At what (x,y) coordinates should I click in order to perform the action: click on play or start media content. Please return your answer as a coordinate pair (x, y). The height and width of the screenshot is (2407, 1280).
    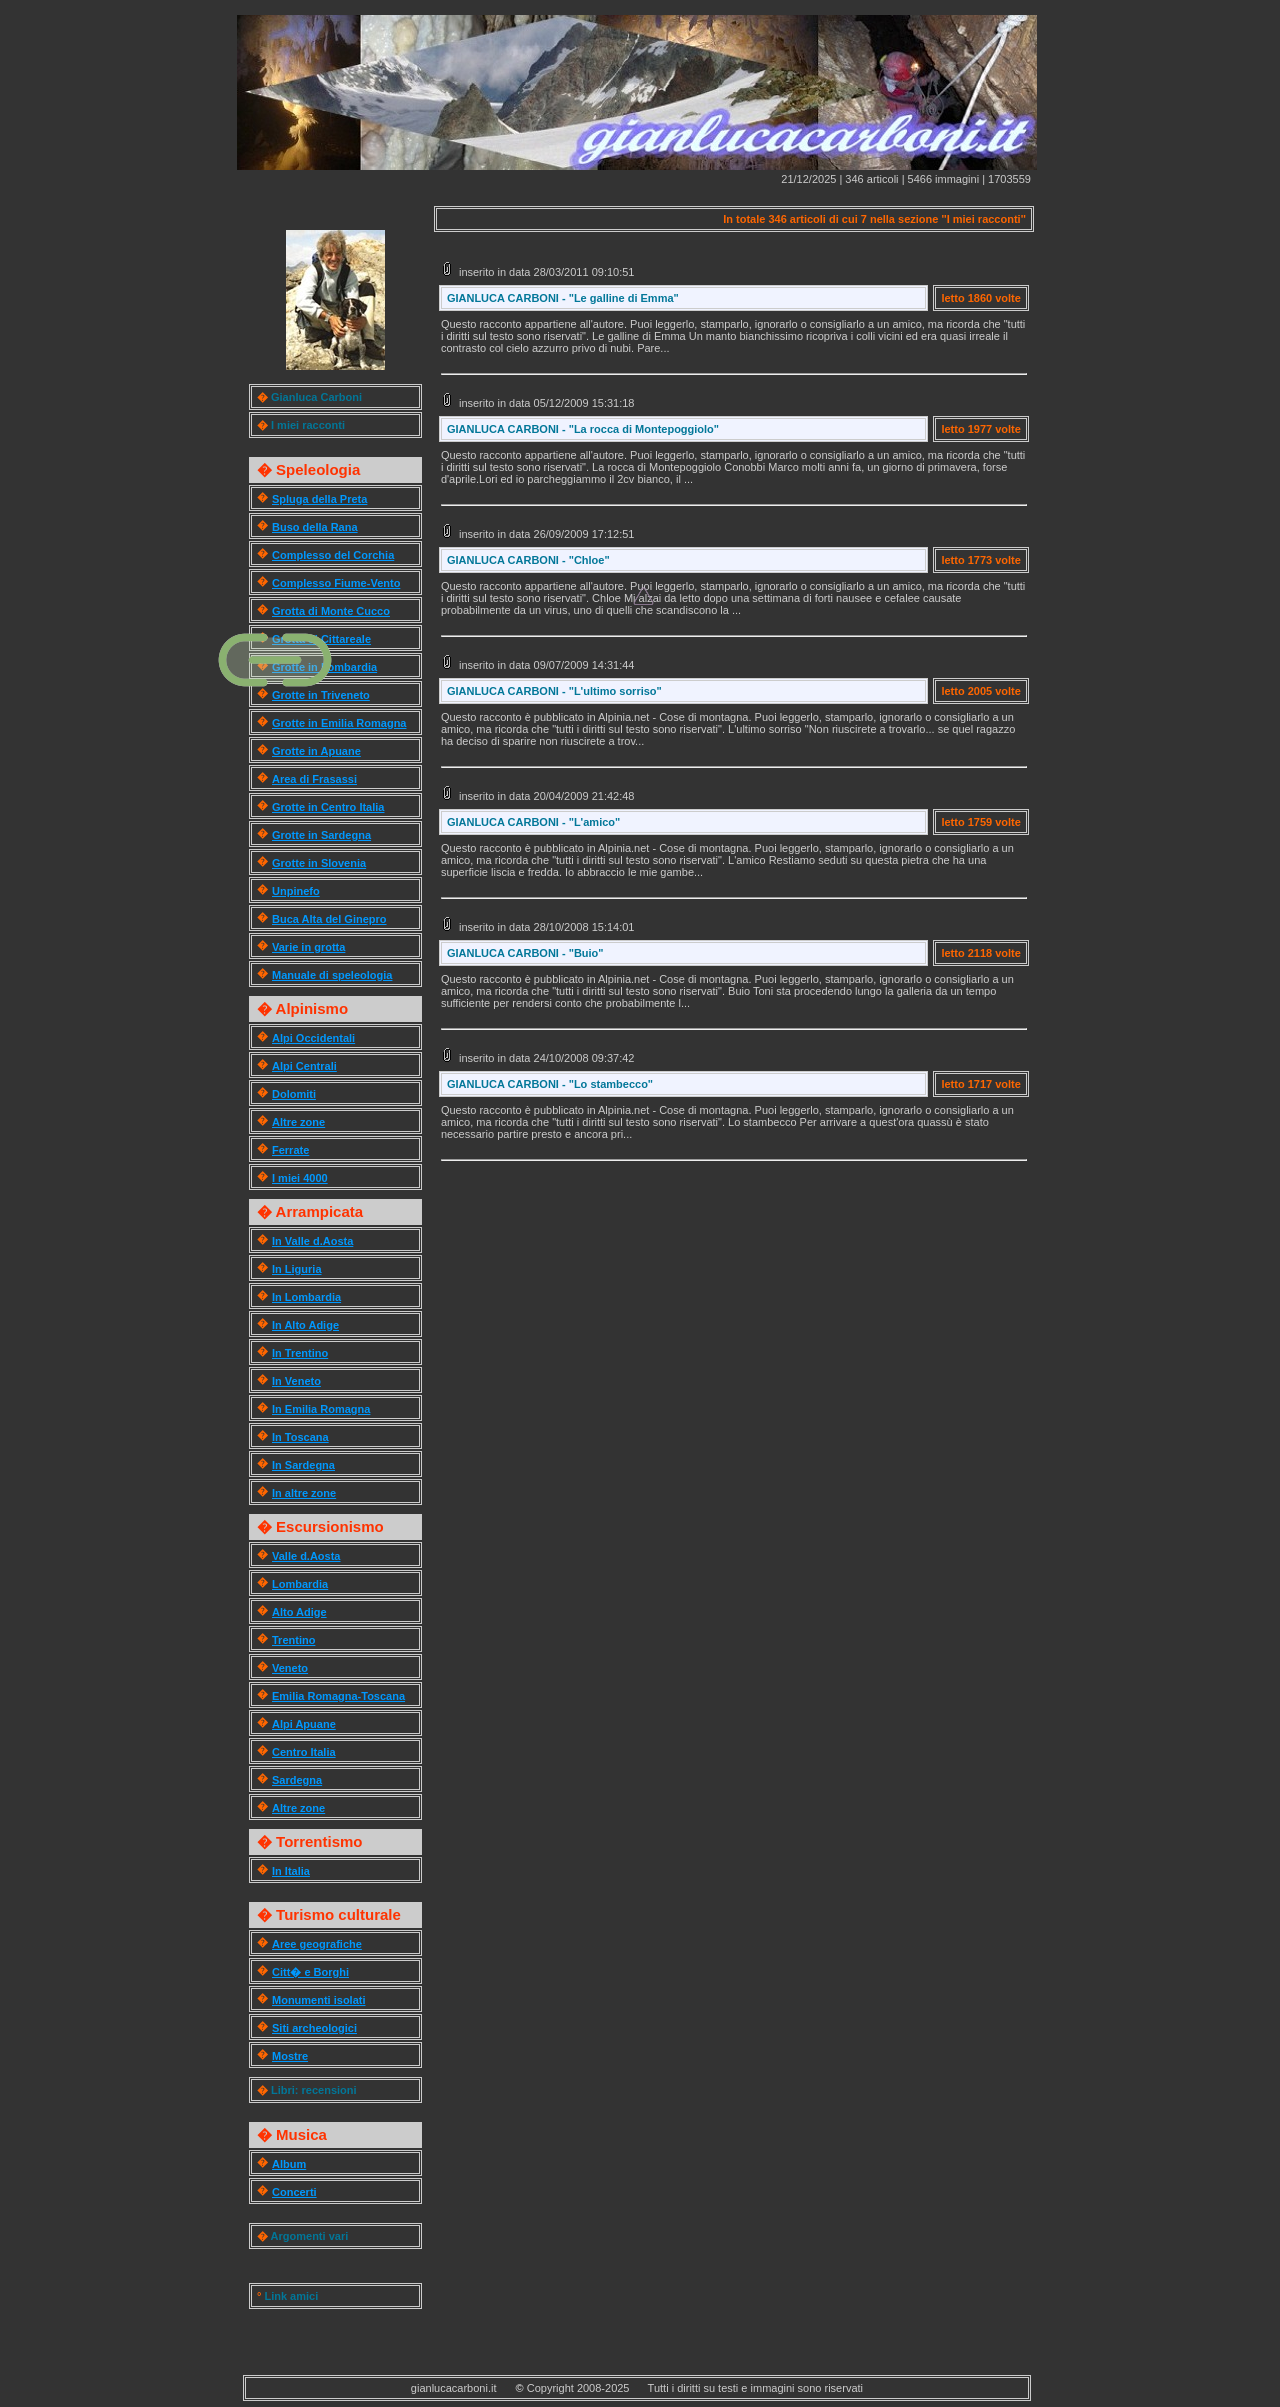
    Looking at the image, I should click on (643, 596).